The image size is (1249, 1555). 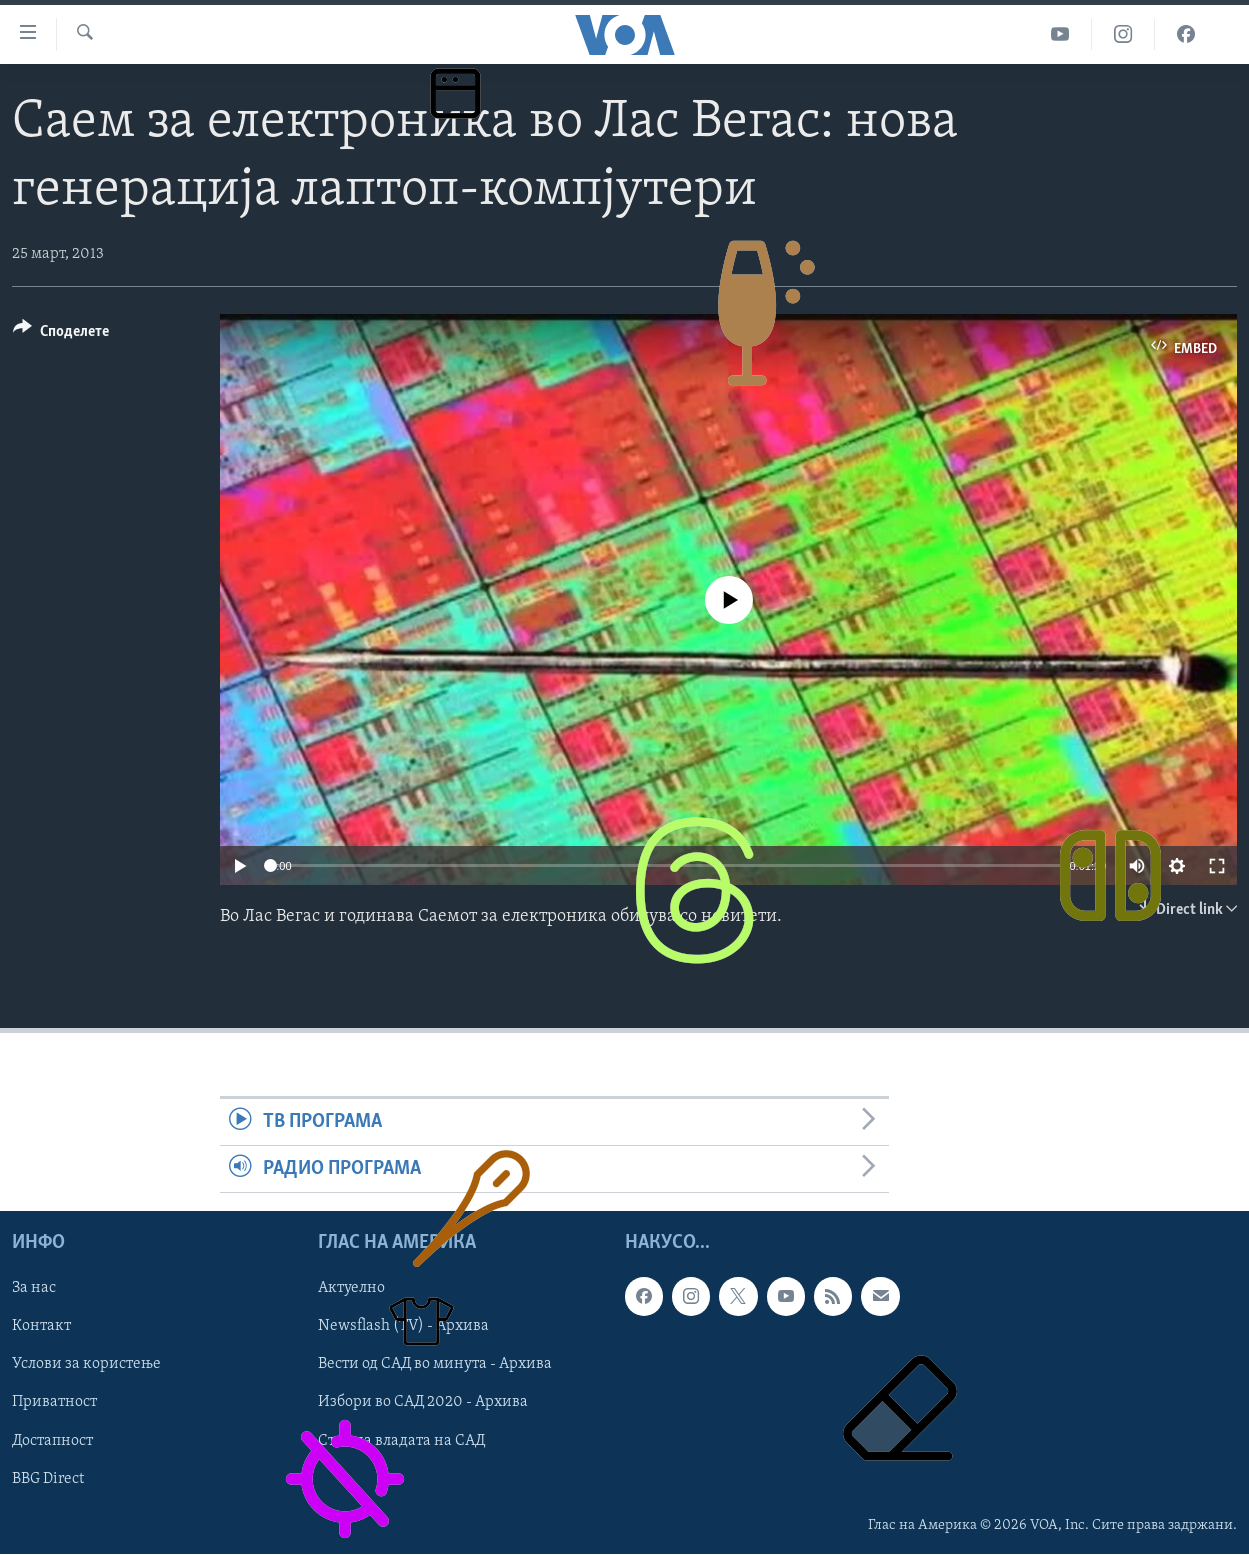 What do you see at coordinates (697, 890) in the screenshot?
I see `open the Threads app` at bounding box center [697, 890].